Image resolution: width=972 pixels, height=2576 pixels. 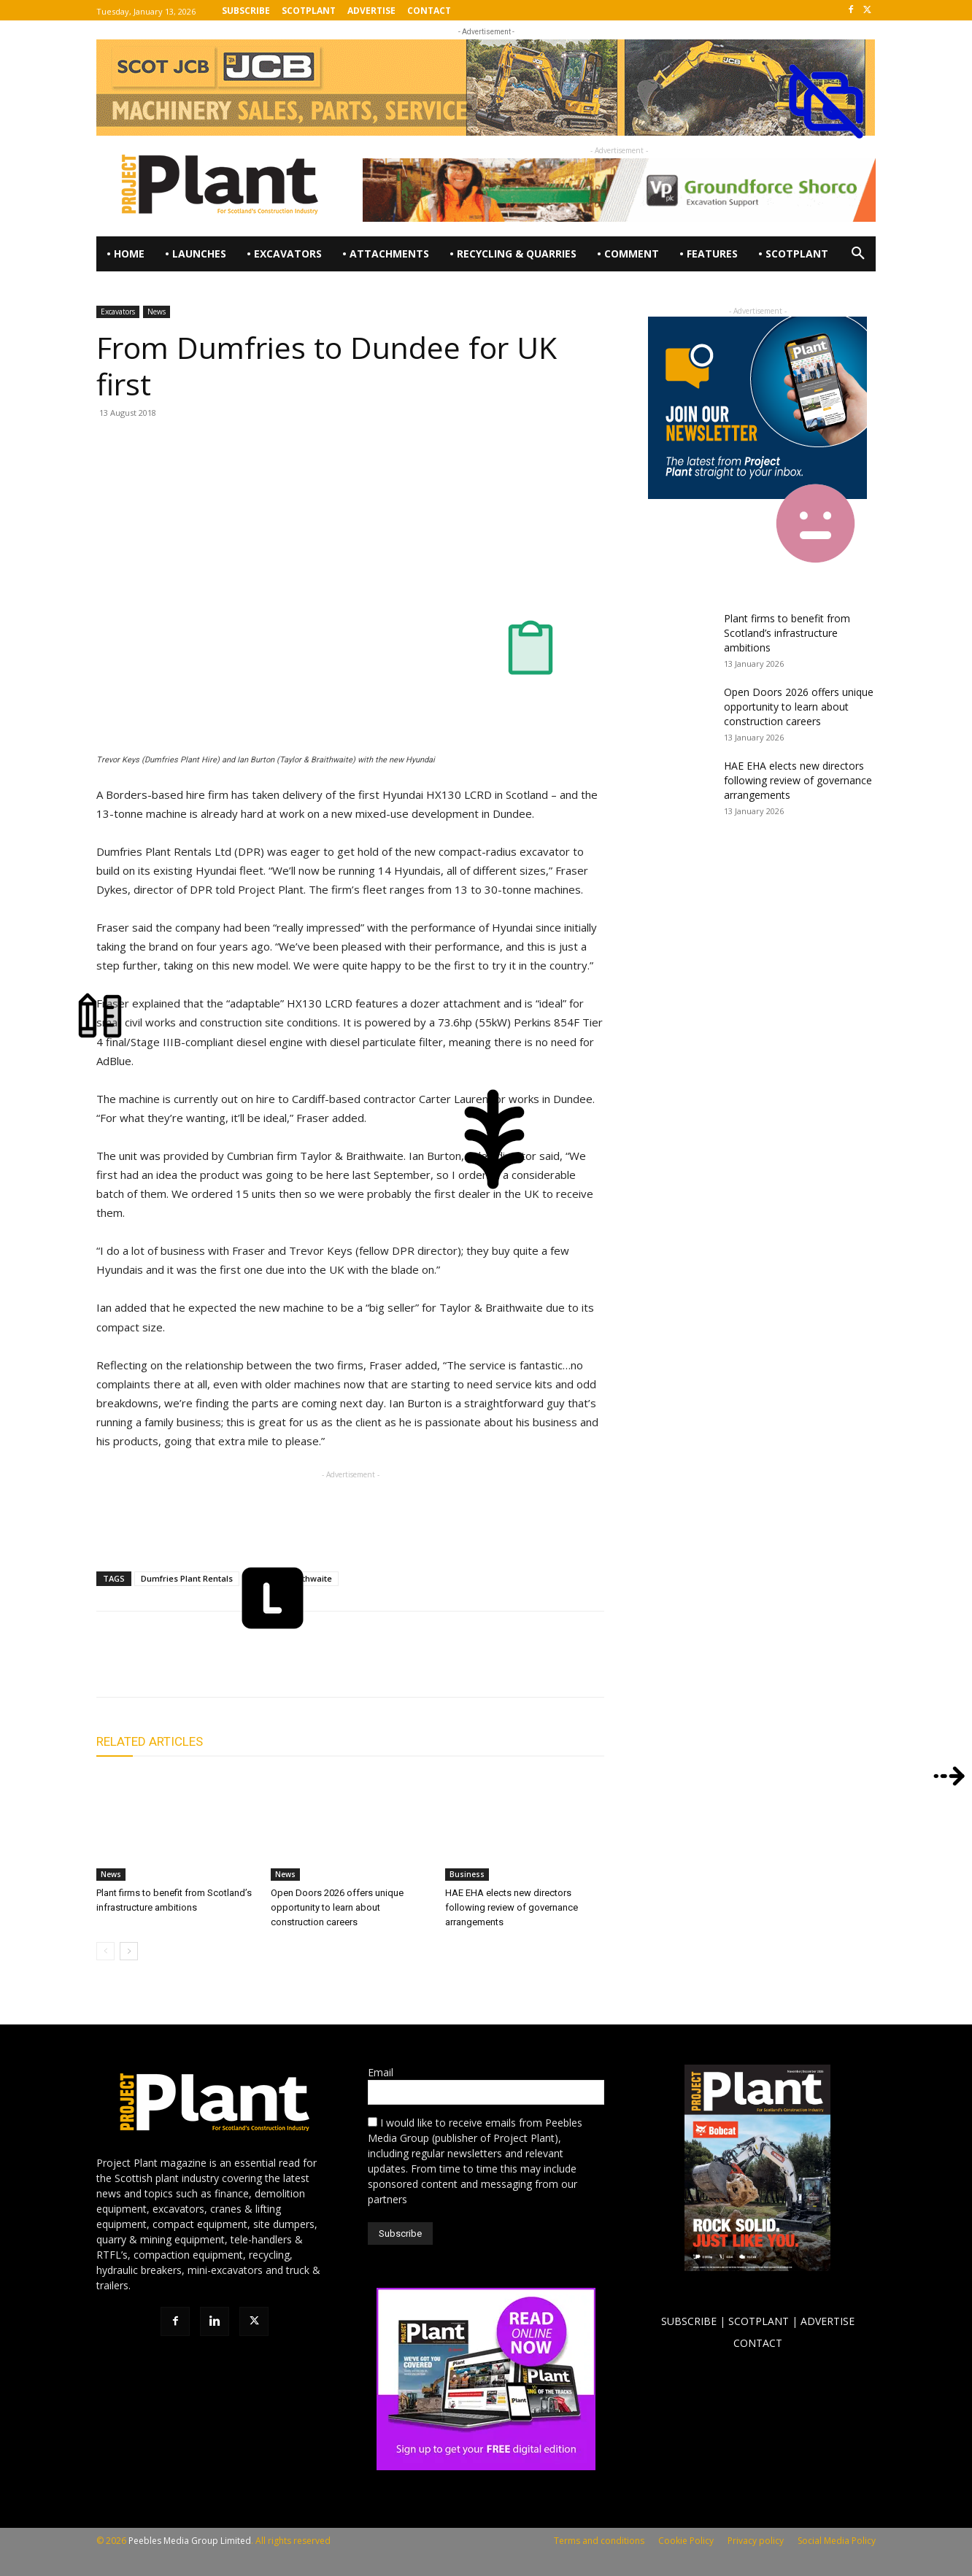 I want to click on indicates payment is unavailable or disabled, so click(x=826, y=101).